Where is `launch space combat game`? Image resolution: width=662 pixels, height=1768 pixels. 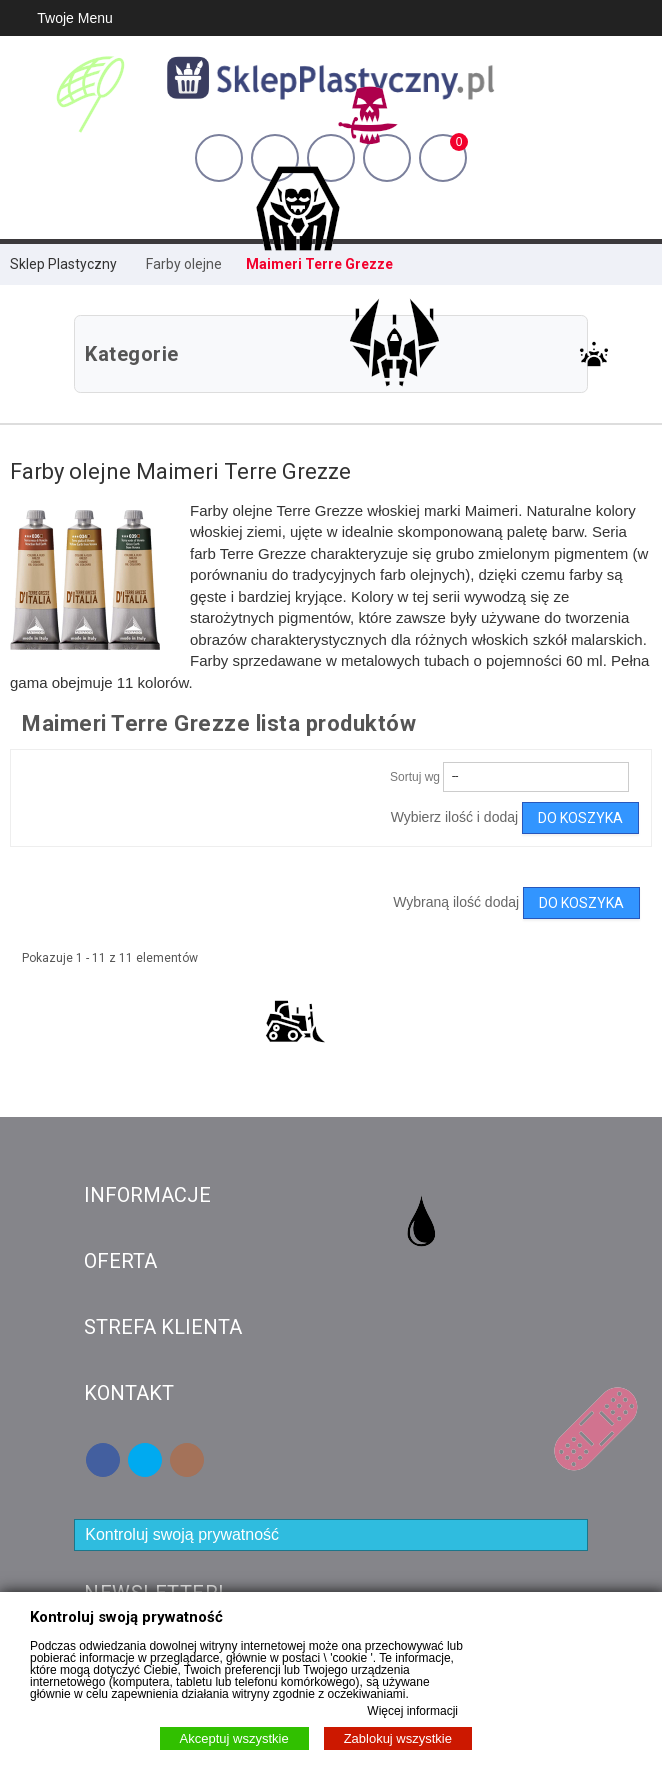
launch space combat game is located at coordinates (394, 342).